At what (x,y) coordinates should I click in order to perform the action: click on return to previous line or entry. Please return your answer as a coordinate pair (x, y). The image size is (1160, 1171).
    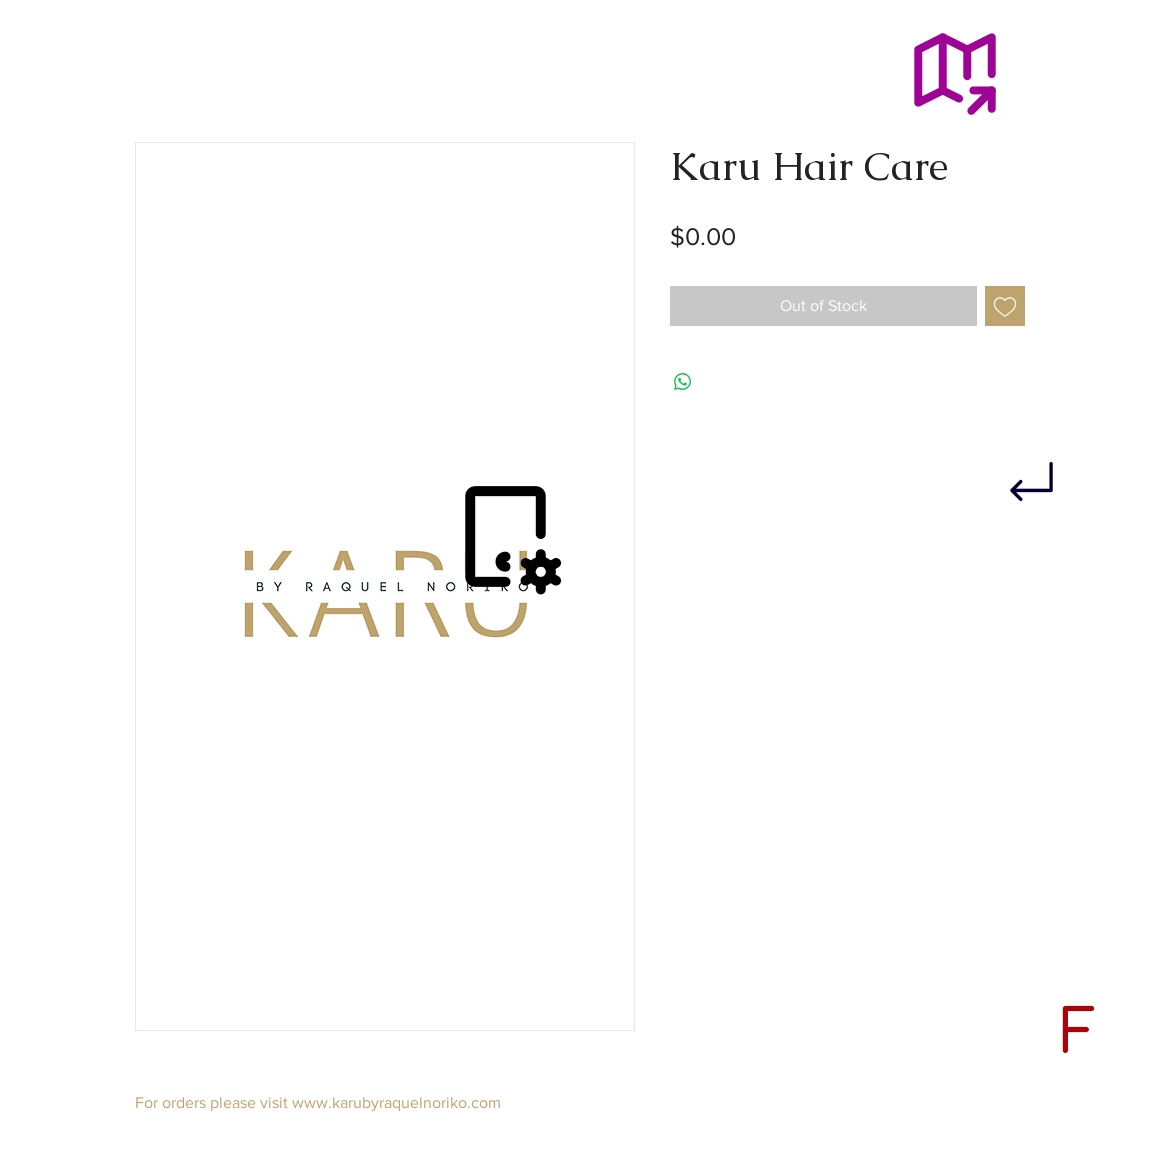
    Looking at the image, I should click on (1031, 481).